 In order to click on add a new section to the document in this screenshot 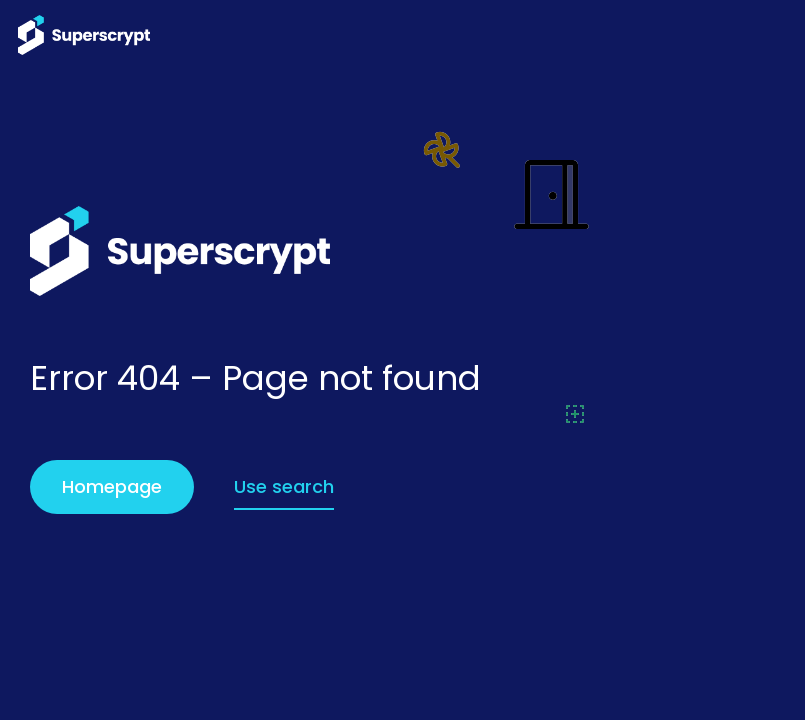, I will do `click(575, 414)`.